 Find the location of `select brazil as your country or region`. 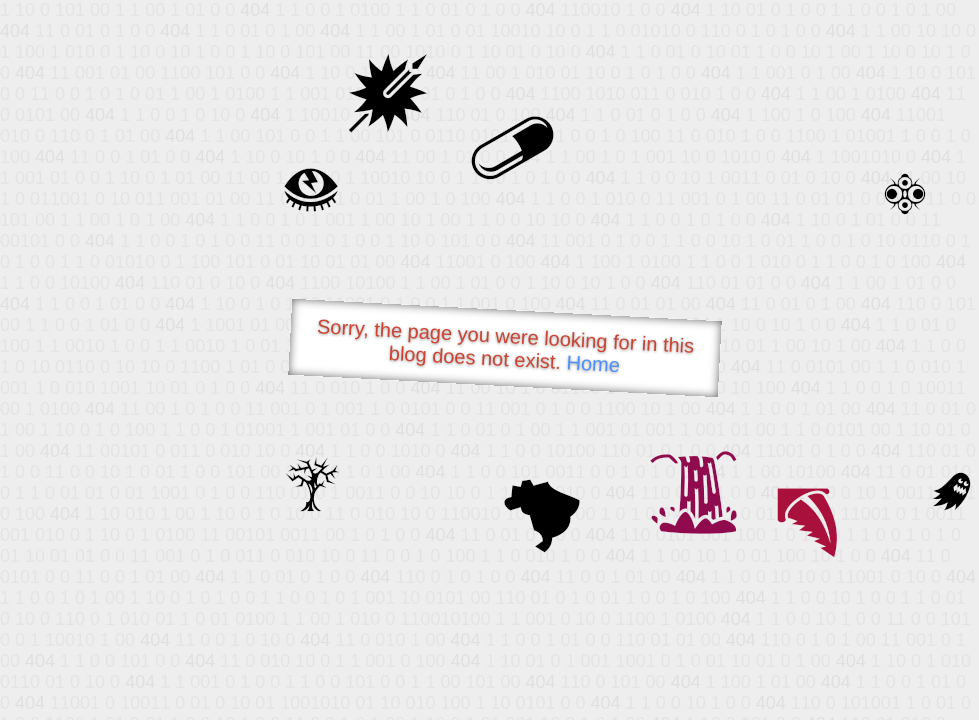

select brazil as your country or region is located at coordinates (542, 516).